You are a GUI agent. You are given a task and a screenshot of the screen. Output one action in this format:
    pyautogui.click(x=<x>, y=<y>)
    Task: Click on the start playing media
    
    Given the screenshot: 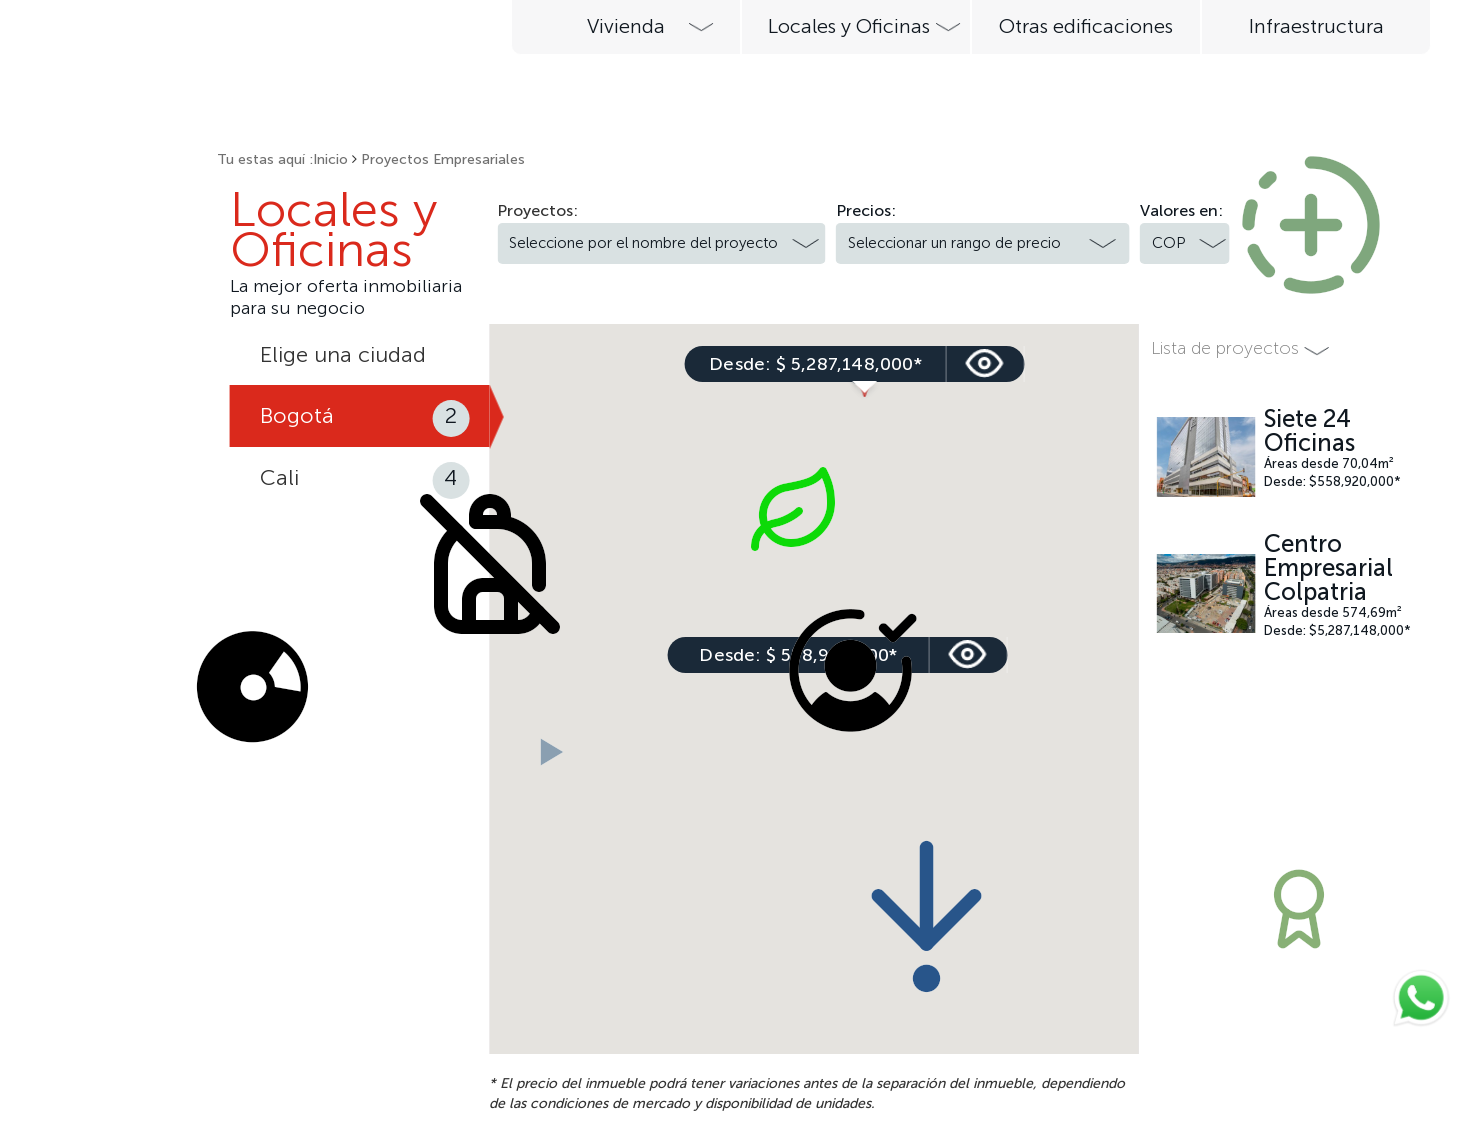 What is the action you would take?
    pyautogui.click(x=552, y=752)
    